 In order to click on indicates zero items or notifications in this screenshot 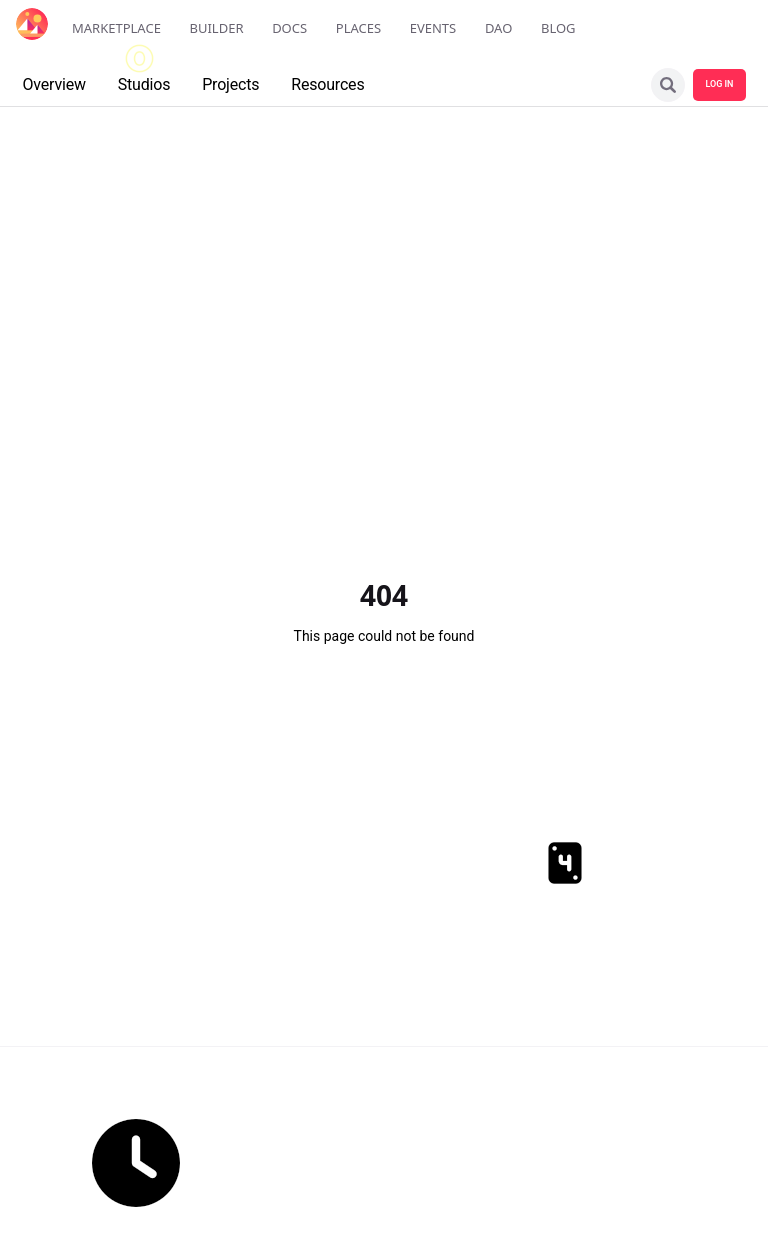, I will do `click(139, 58)`.